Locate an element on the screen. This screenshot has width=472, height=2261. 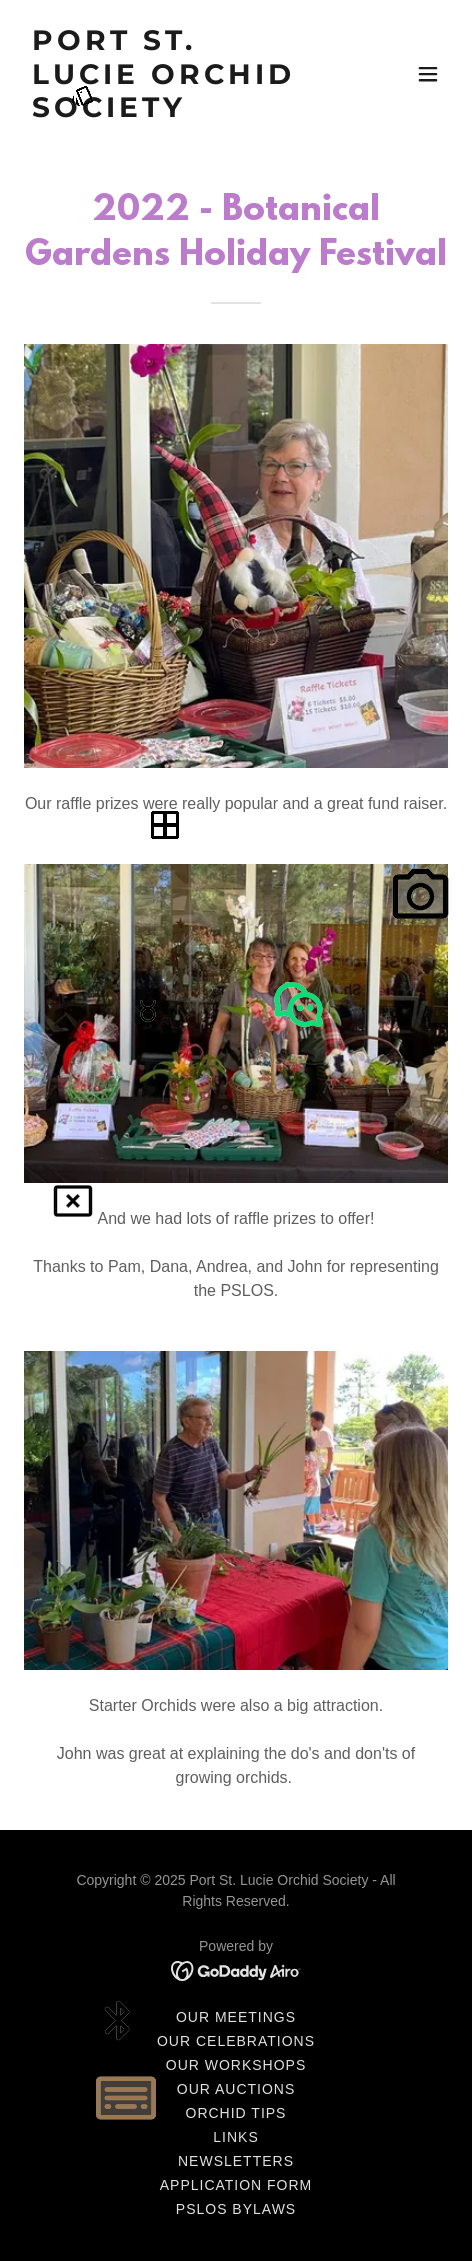
apply borders to all cells in a table or grid is located at coordinates (165, 825).